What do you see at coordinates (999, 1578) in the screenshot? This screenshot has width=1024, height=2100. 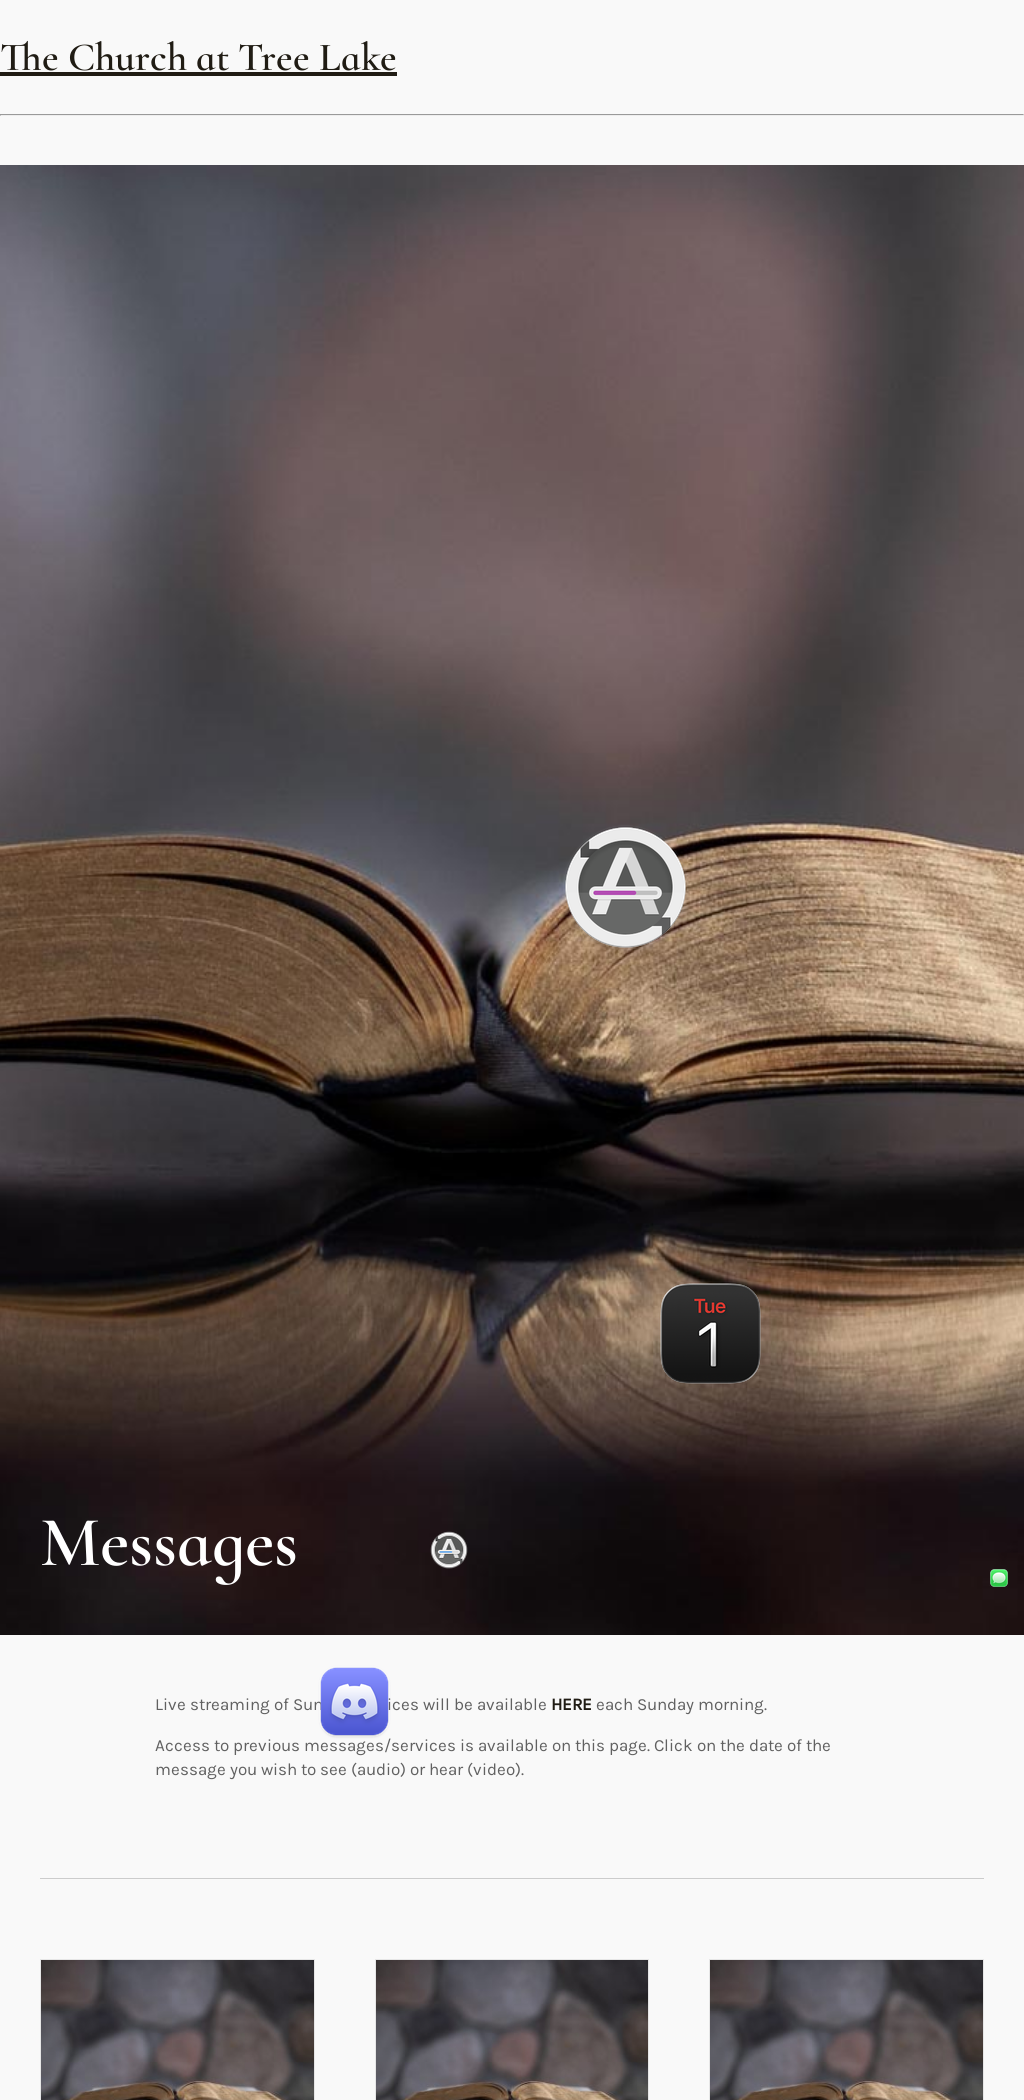 I see `open polari IRC chat application` at bounding box center [999, 1578].